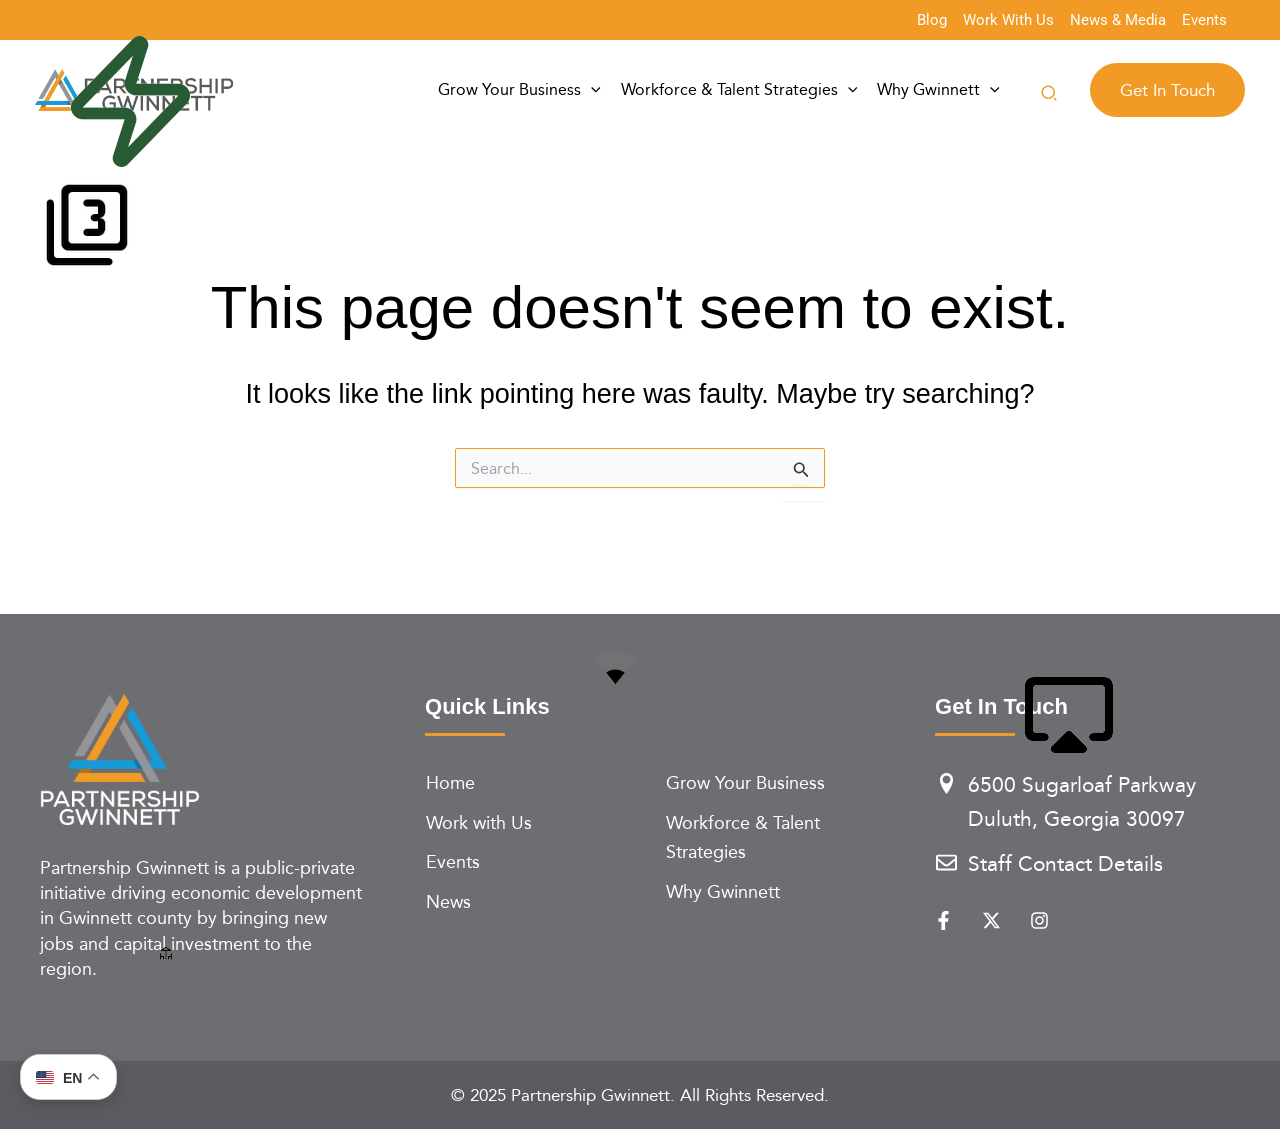  I want to click on view the third item in a layered stack, so click(87, 225).